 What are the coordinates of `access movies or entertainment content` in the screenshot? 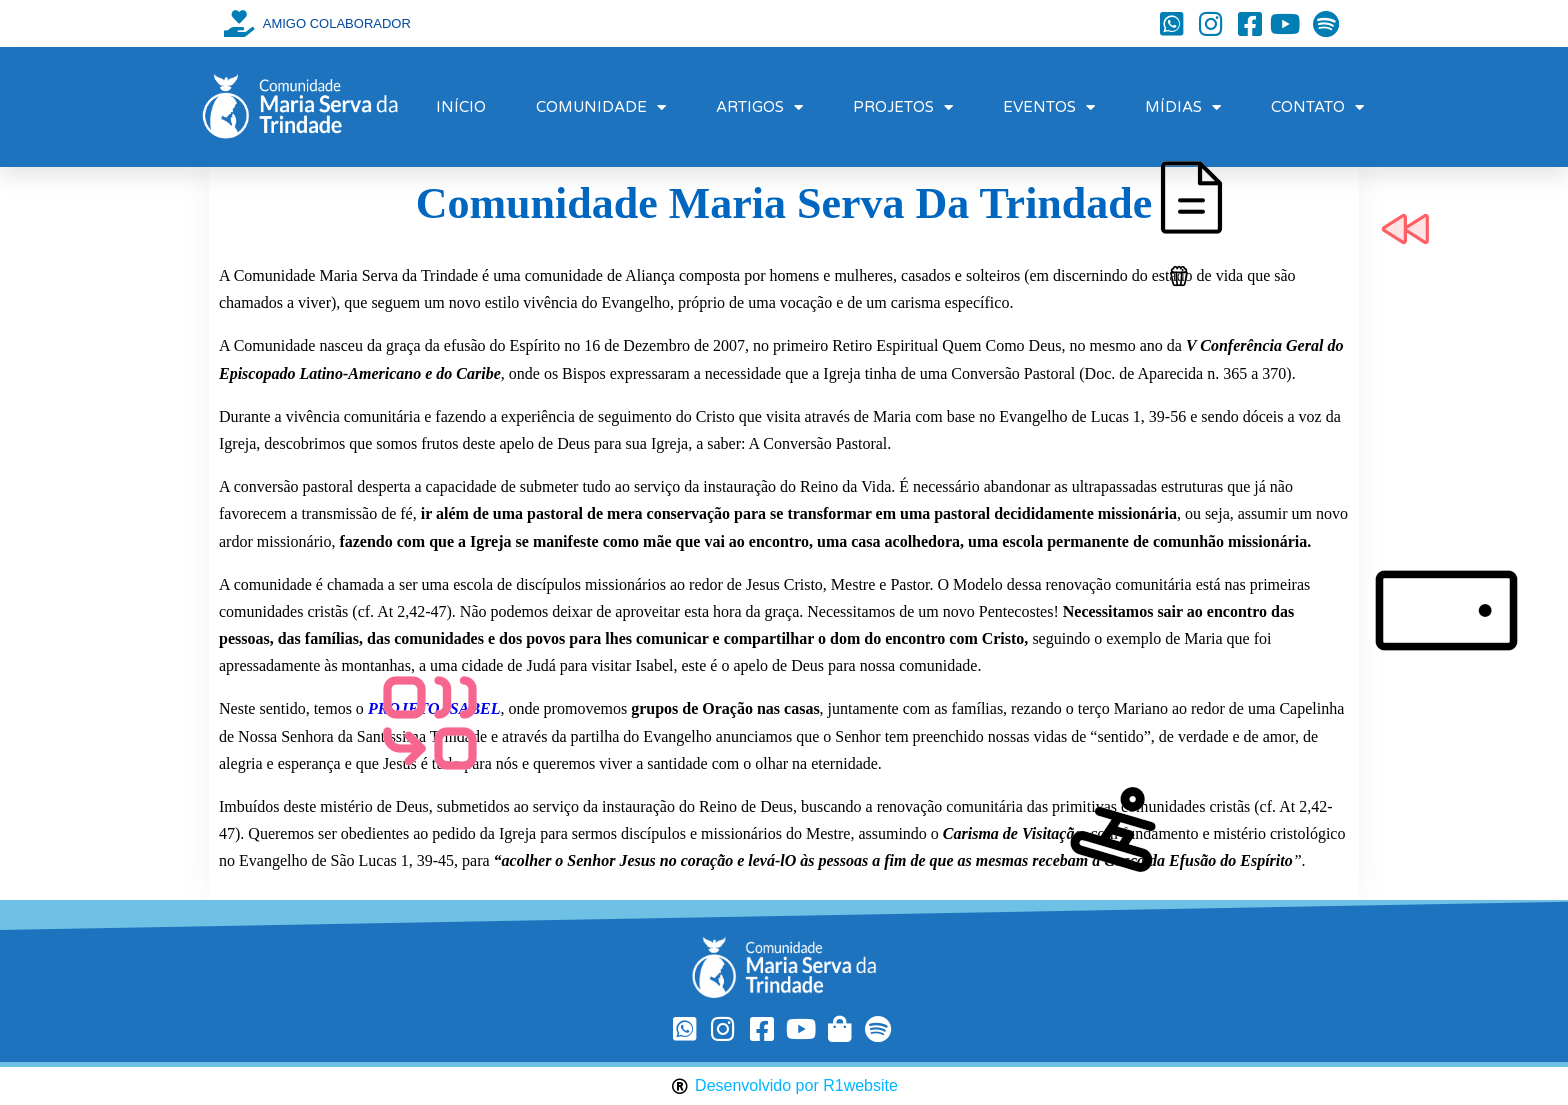 It's located at (1179, 276).